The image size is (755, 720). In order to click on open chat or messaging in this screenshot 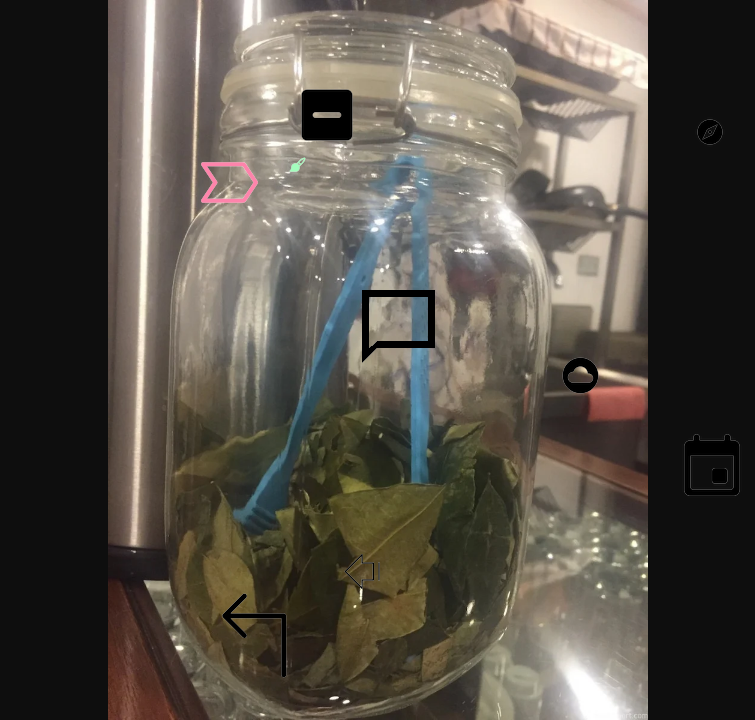, I will do `click(398, 326)`.